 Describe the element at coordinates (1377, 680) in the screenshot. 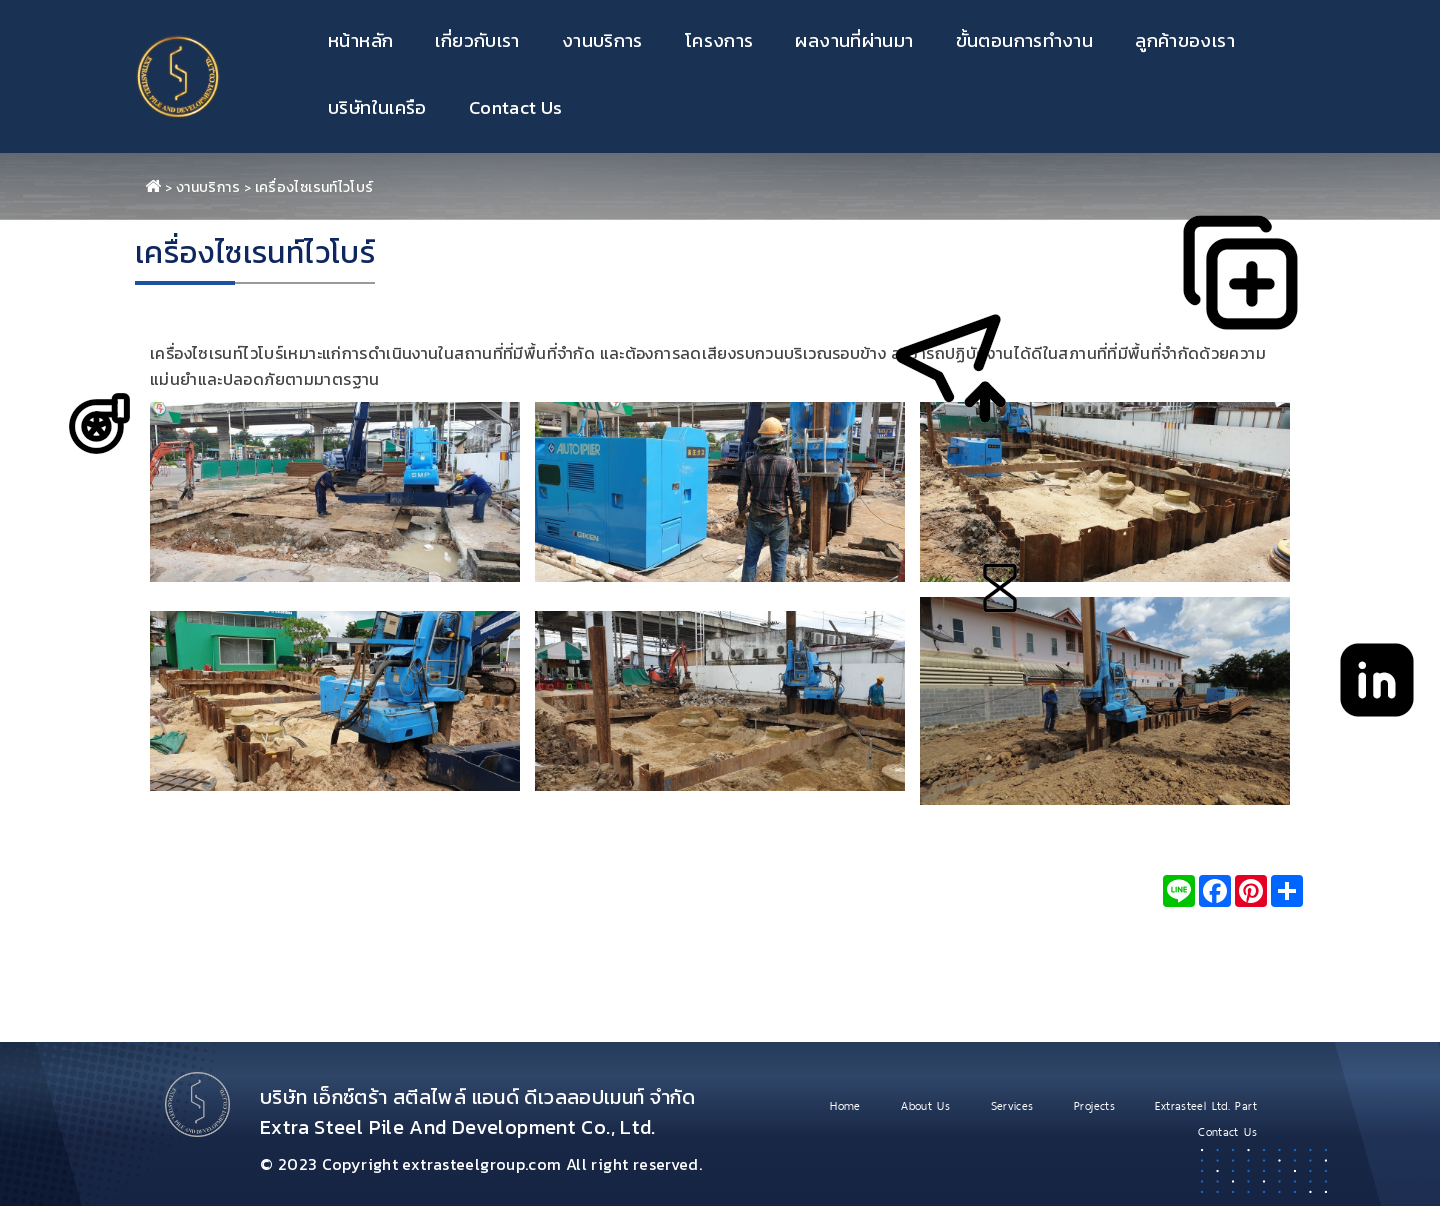

I see `connect with LinkedIn` at that location.